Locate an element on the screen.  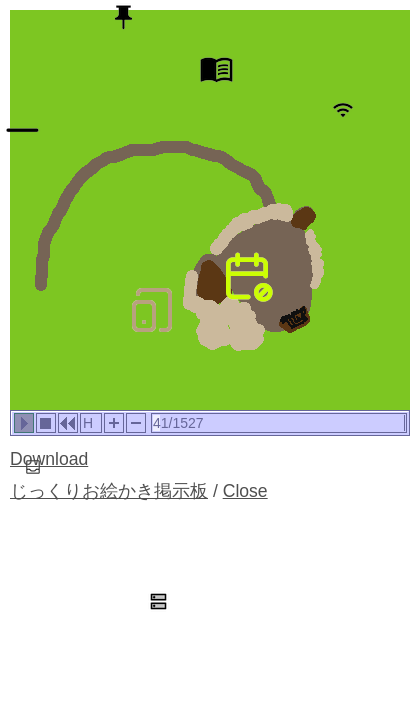
open menu or documentation is located at coordinates (216, 68).